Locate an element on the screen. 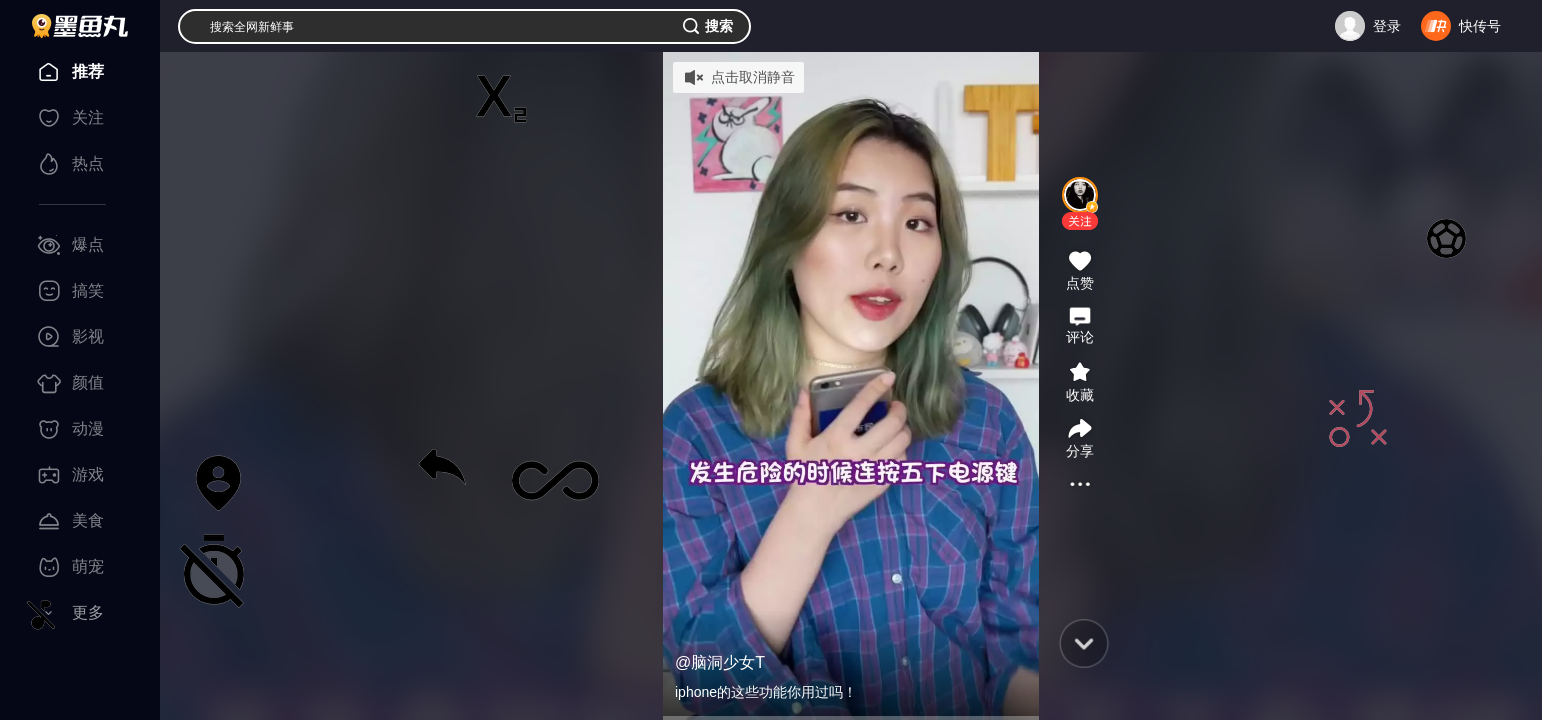  mute or disable music playback is located at coordinates (41, 615).